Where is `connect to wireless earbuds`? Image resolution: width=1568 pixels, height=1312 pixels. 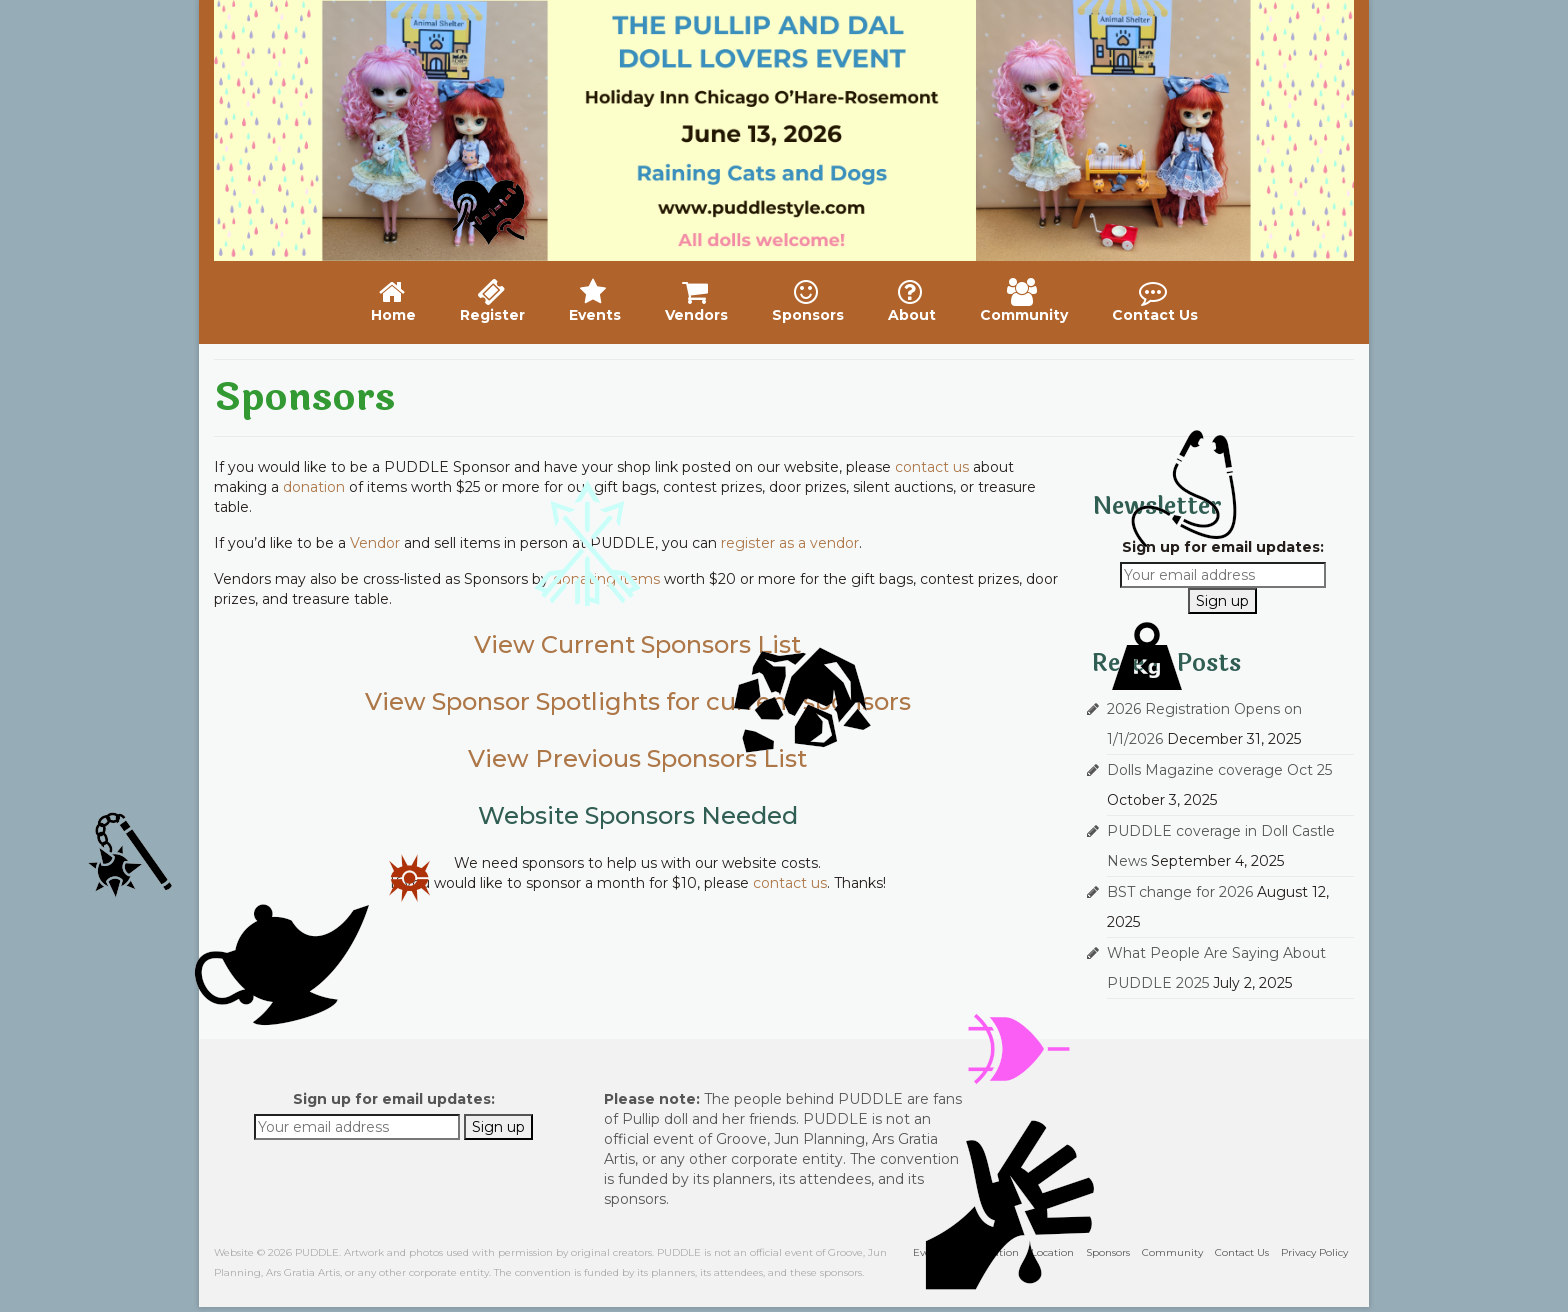
connect to wireless earbuds is located at coordinates (1185, 488).